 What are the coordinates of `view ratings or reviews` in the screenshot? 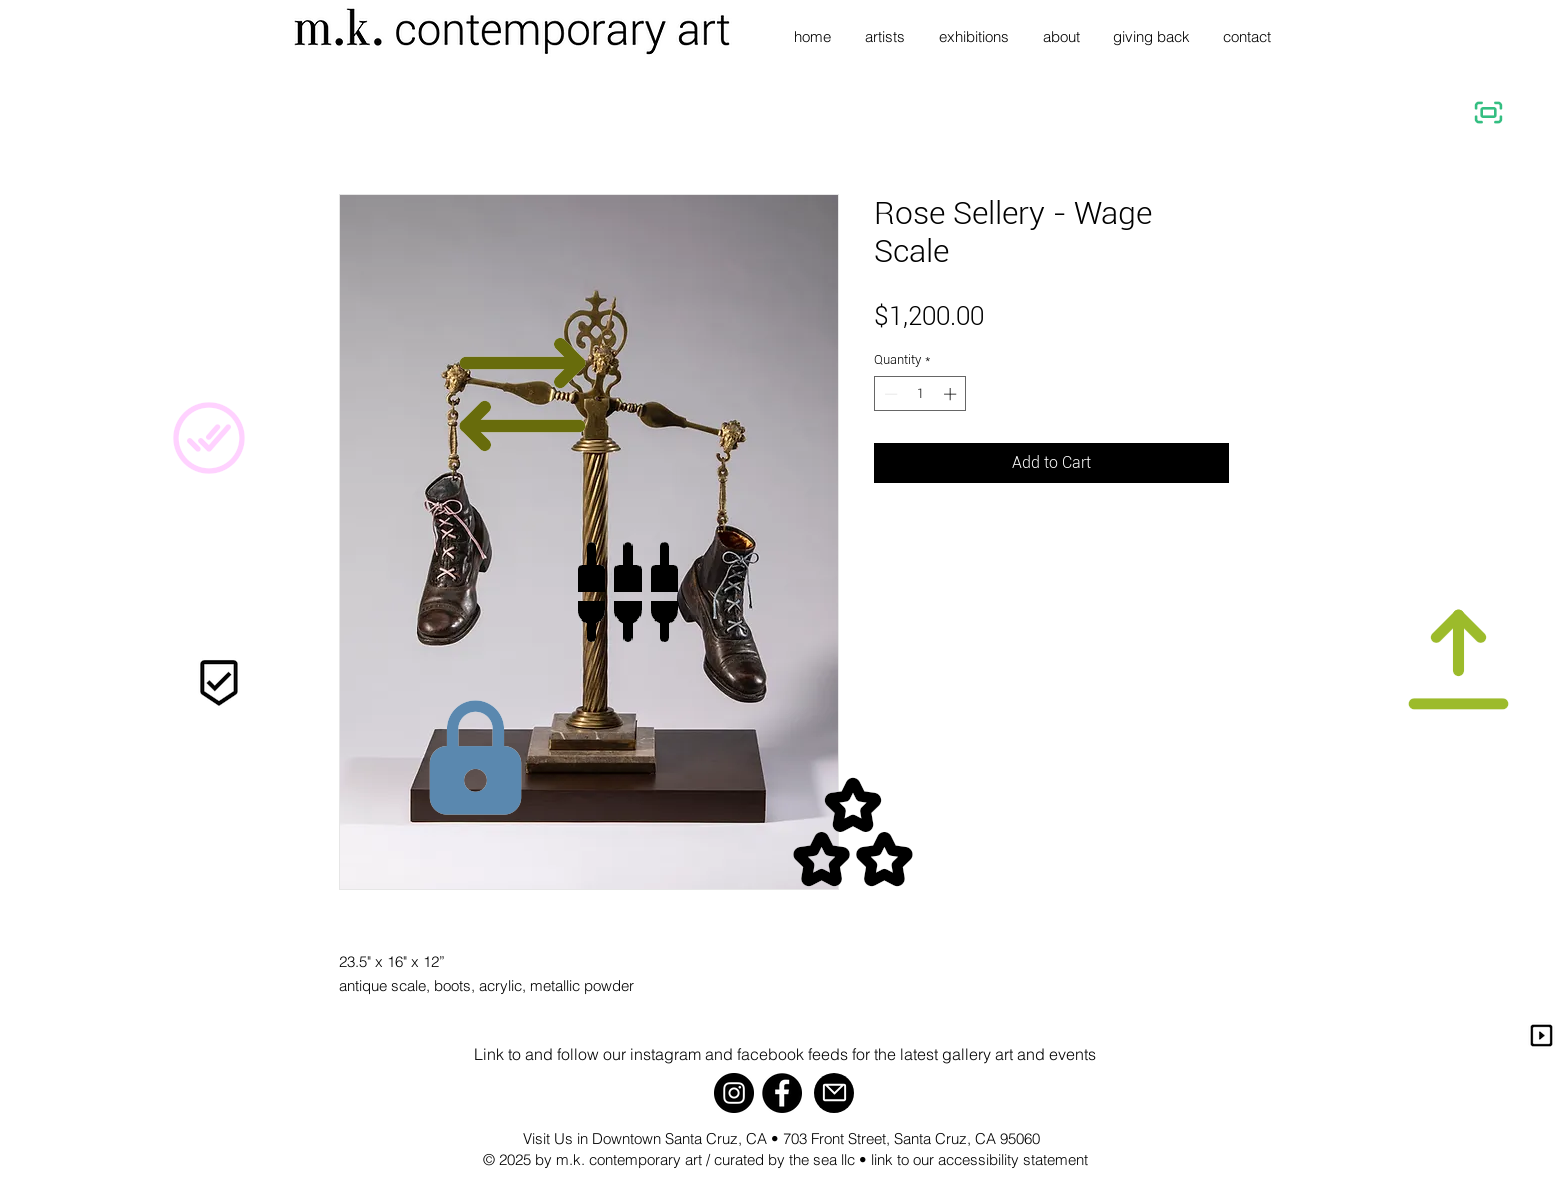 It's located at (853, 832).